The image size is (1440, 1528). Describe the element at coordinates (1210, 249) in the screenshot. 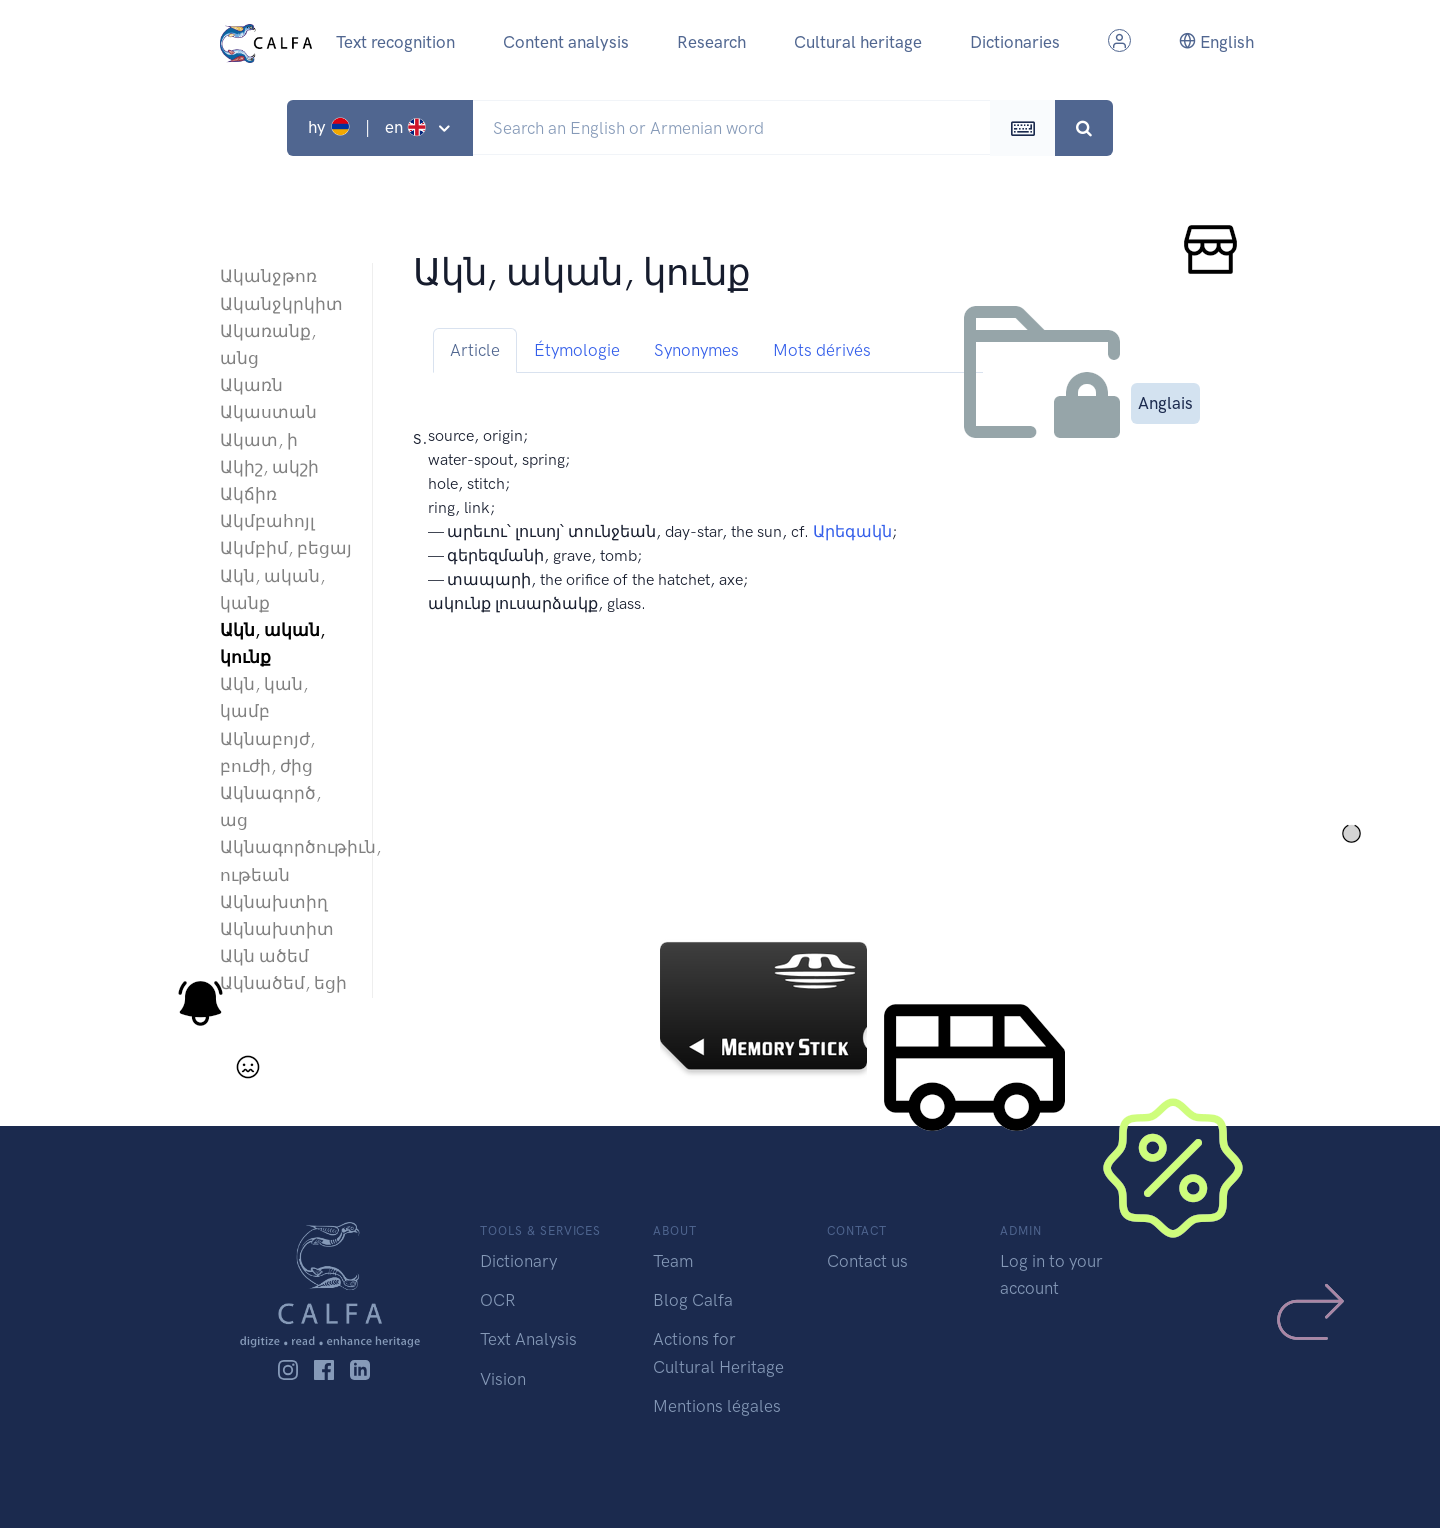

I see `access the online store or marketplace` at that location.